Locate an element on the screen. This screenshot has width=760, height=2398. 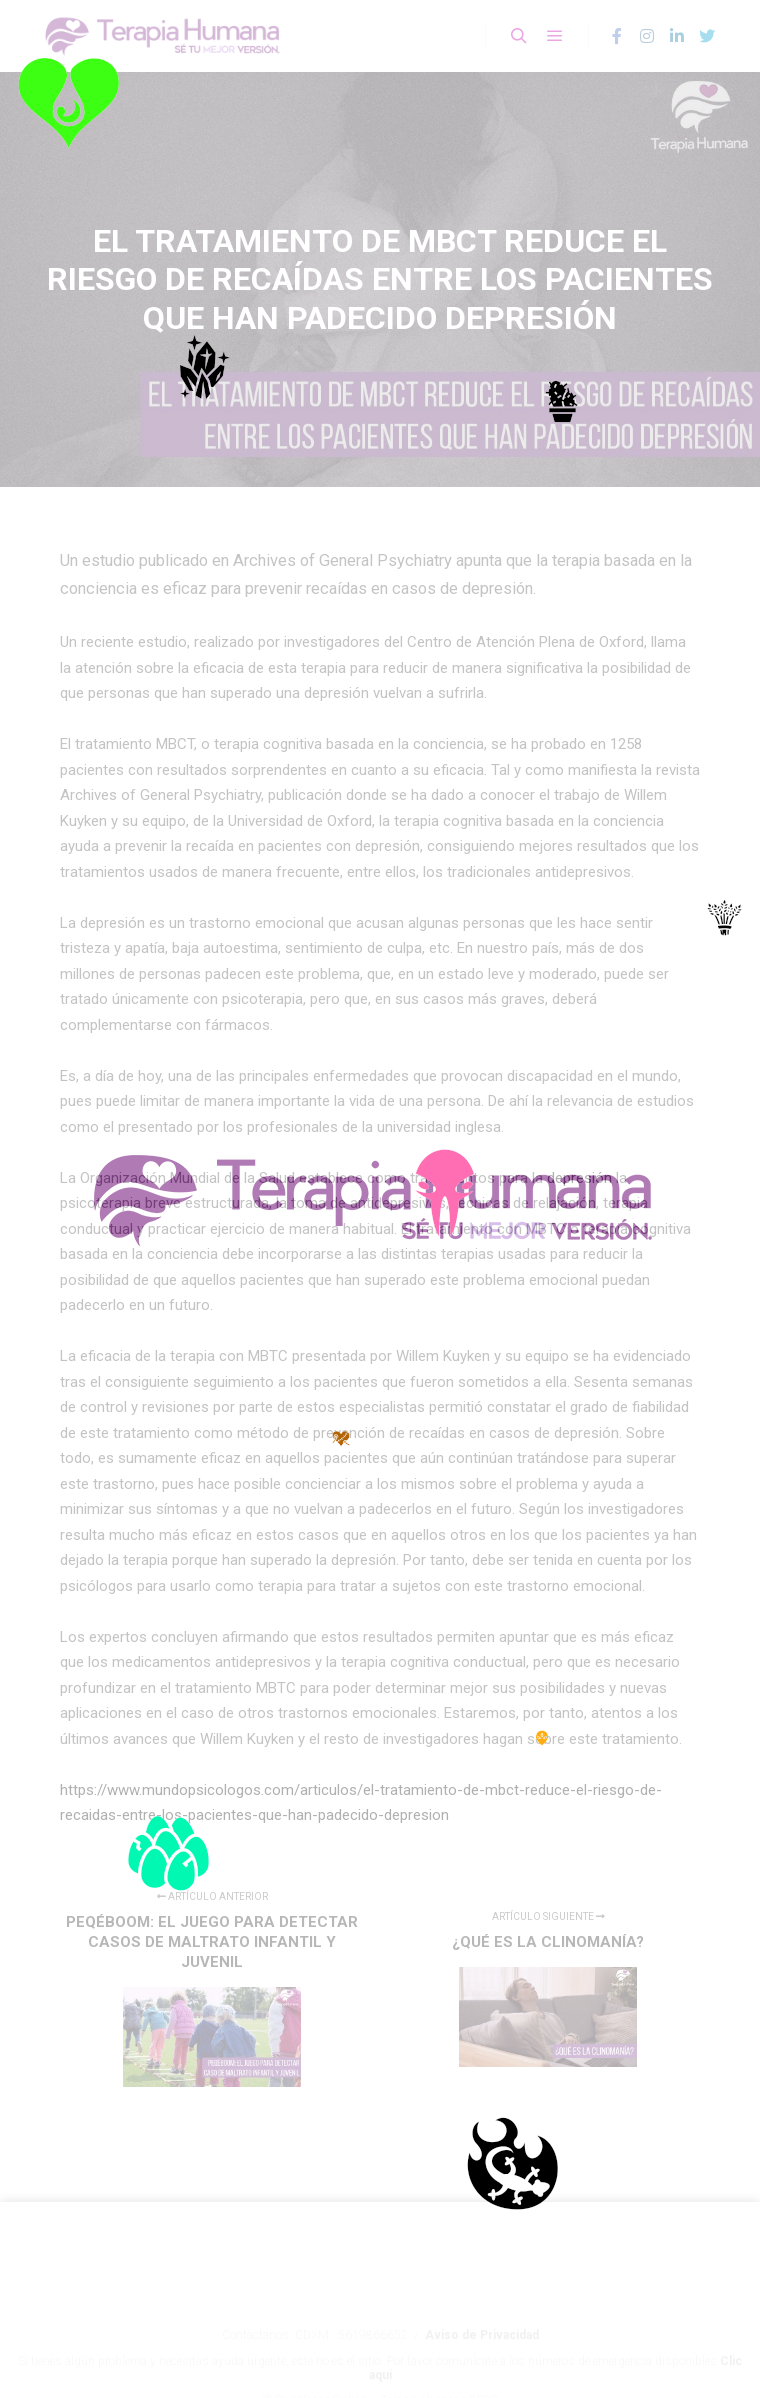
fire element or flame-type creature in a game is located at coordinates (510, 2162).